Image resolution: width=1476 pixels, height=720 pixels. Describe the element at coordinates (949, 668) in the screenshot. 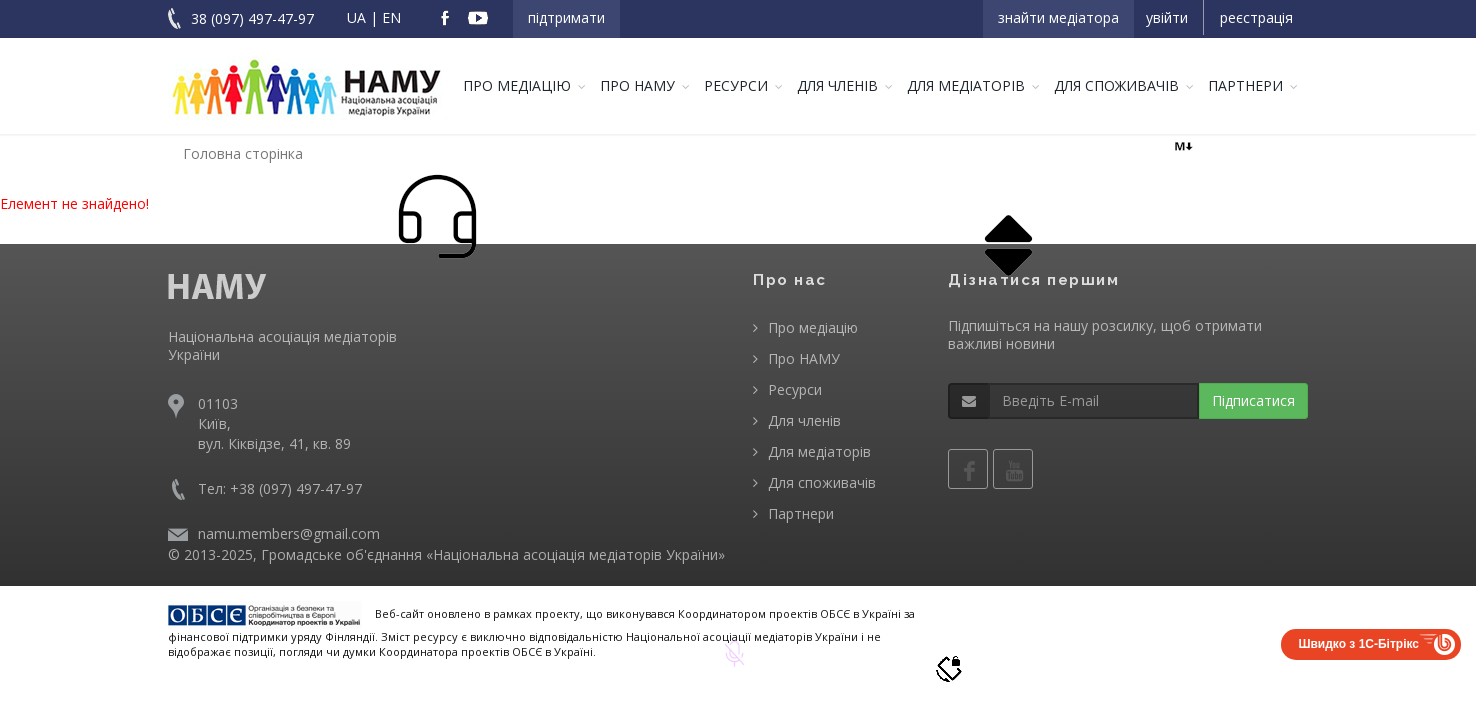

I see `screen rotation is locked` at that location.